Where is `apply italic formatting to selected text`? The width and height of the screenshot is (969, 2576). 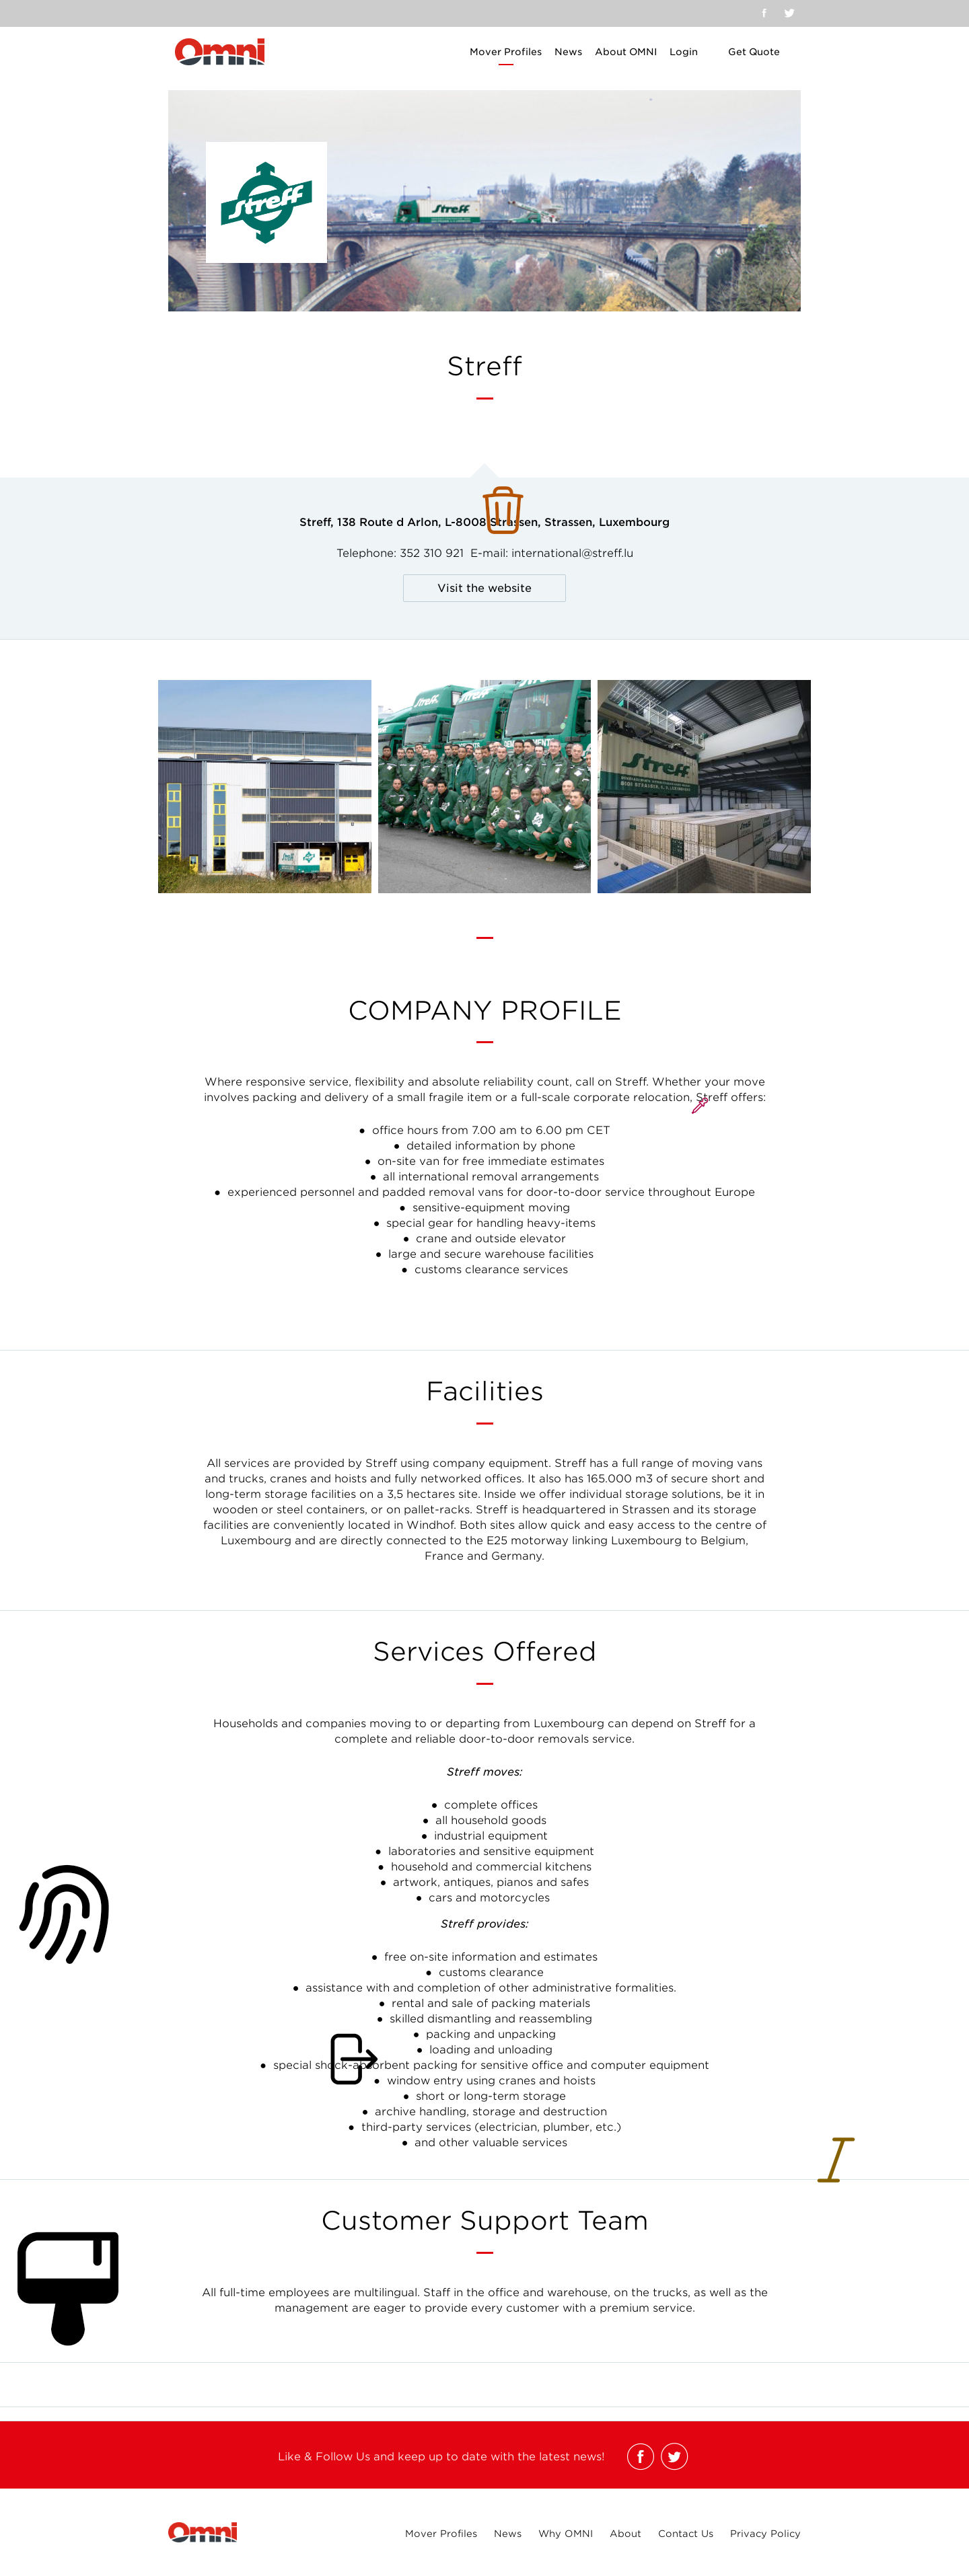
apply italic formatting to selected text is located at coordinates (836, 2160).